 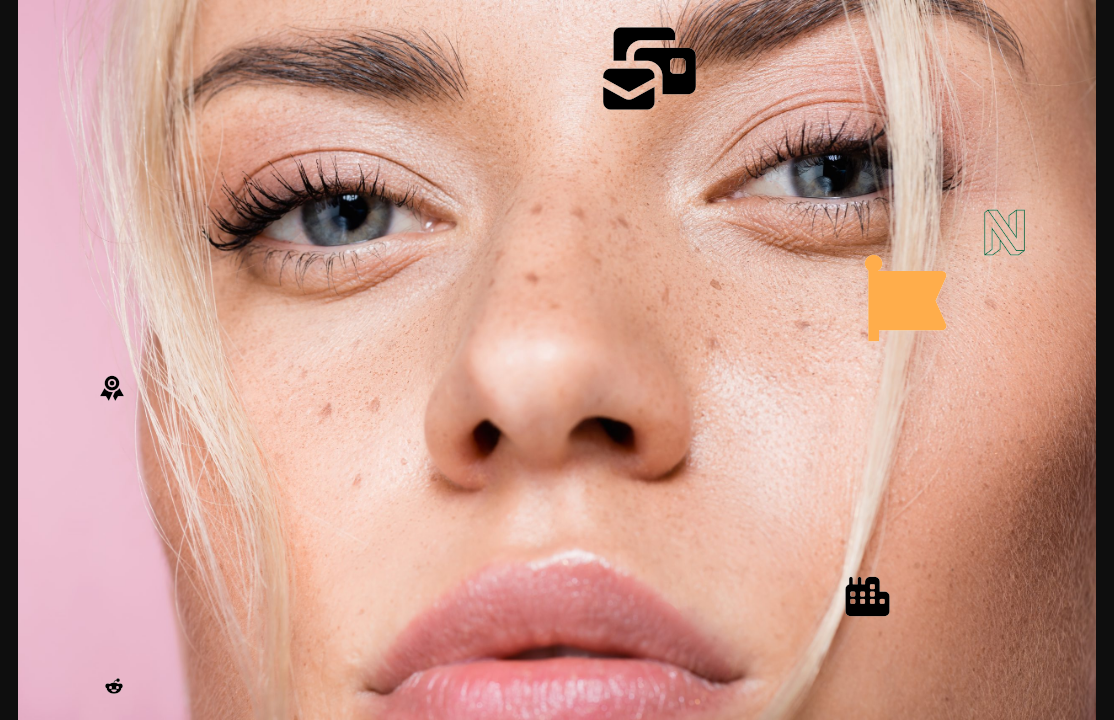 What do you see at coordinates (1004, 232) in the screenshot?
I see `neos brand logo` at bounding box center [1004, 232].